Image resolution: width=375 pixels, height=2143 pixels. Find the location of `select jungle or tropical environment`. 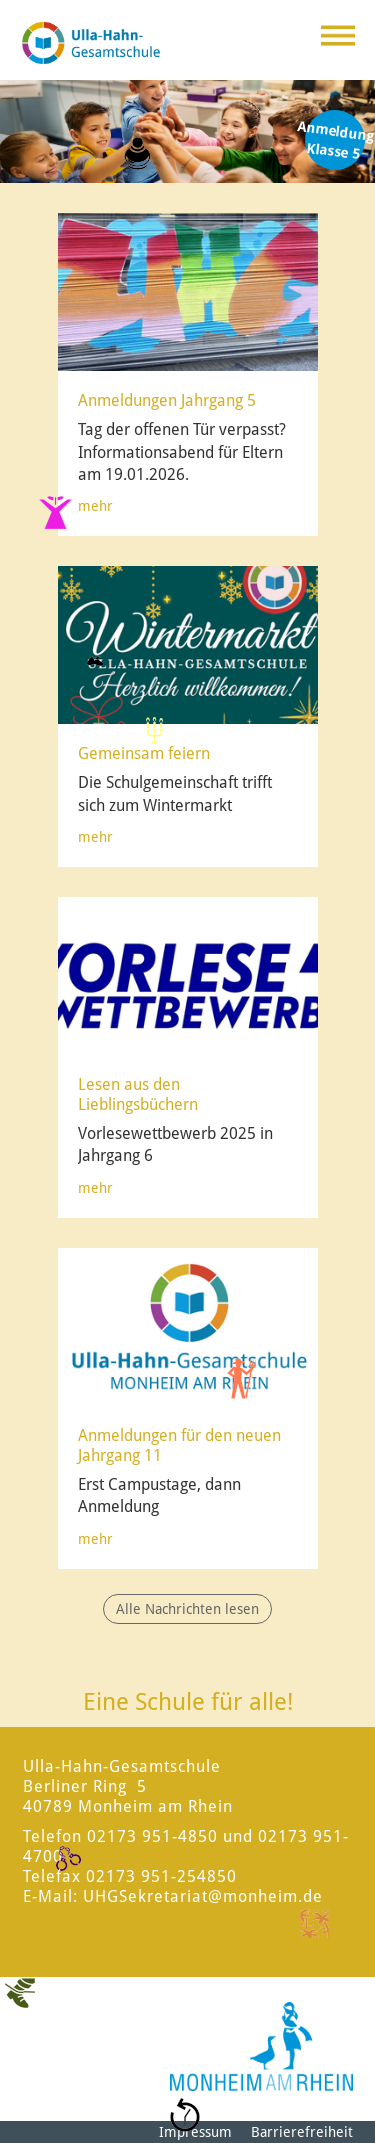

select jungle or tropical environment is located at coordinates (314, 1923).